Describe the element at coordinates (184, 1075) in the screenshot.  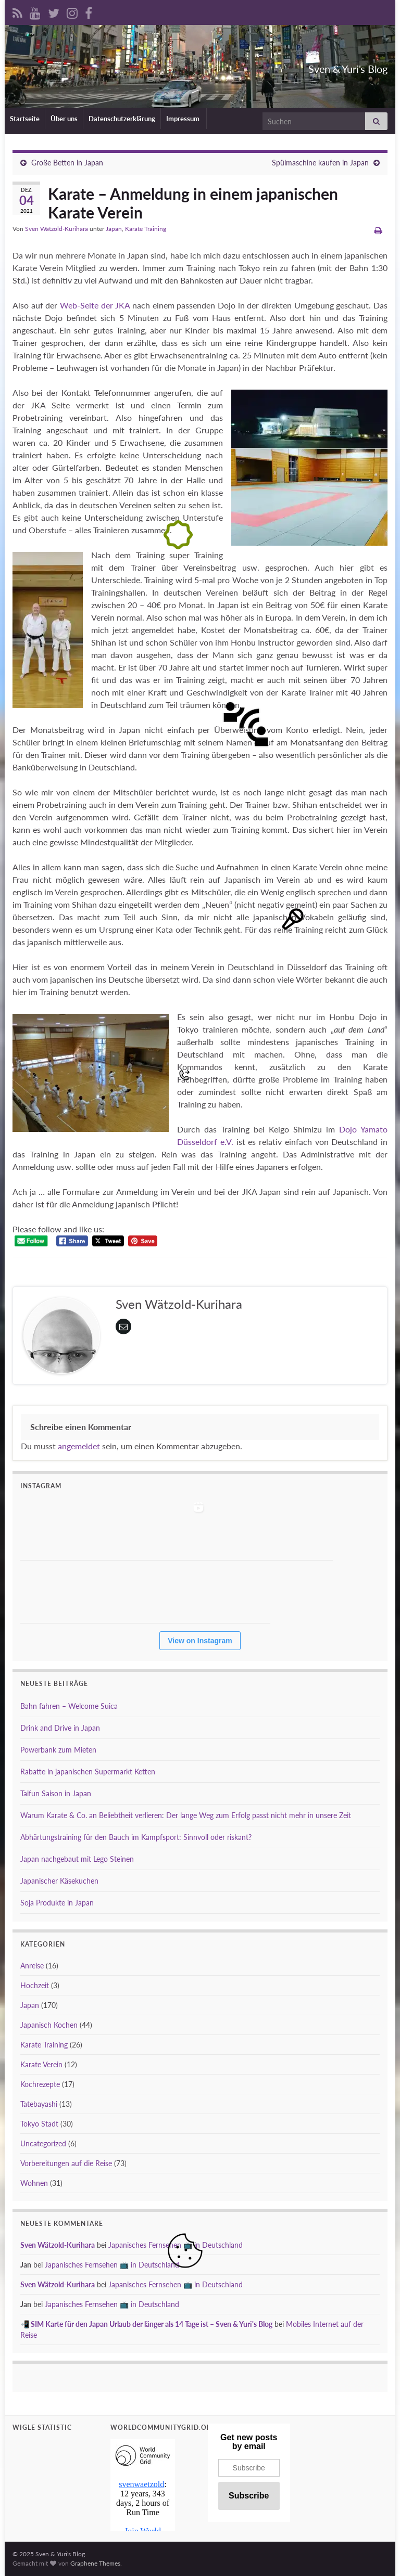
I see `transfer an active call` at that location.